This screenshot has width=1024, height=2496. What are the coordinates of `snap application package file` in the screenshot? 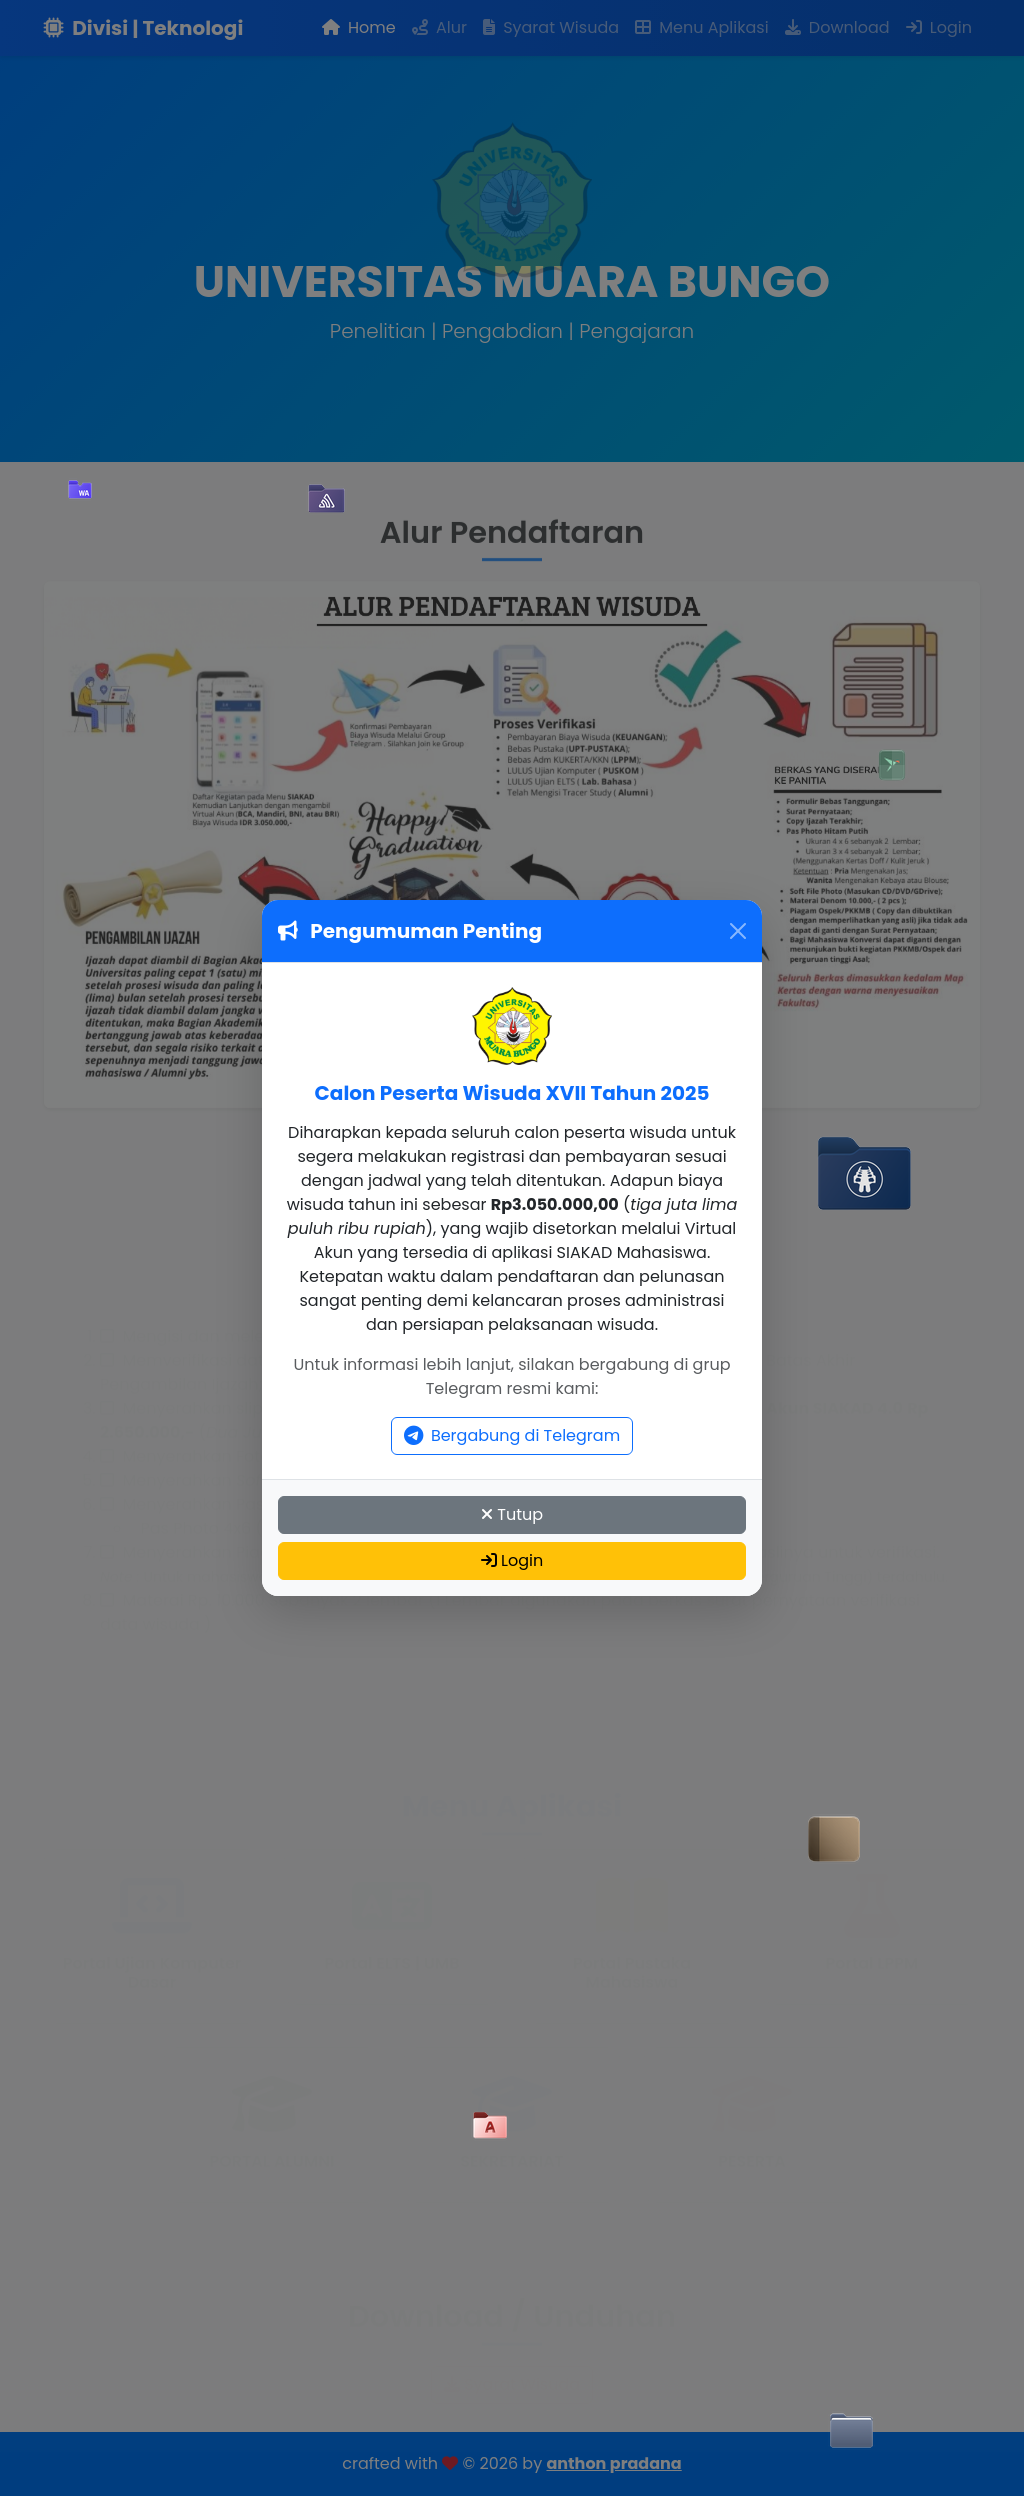 It's located at (892, 765).